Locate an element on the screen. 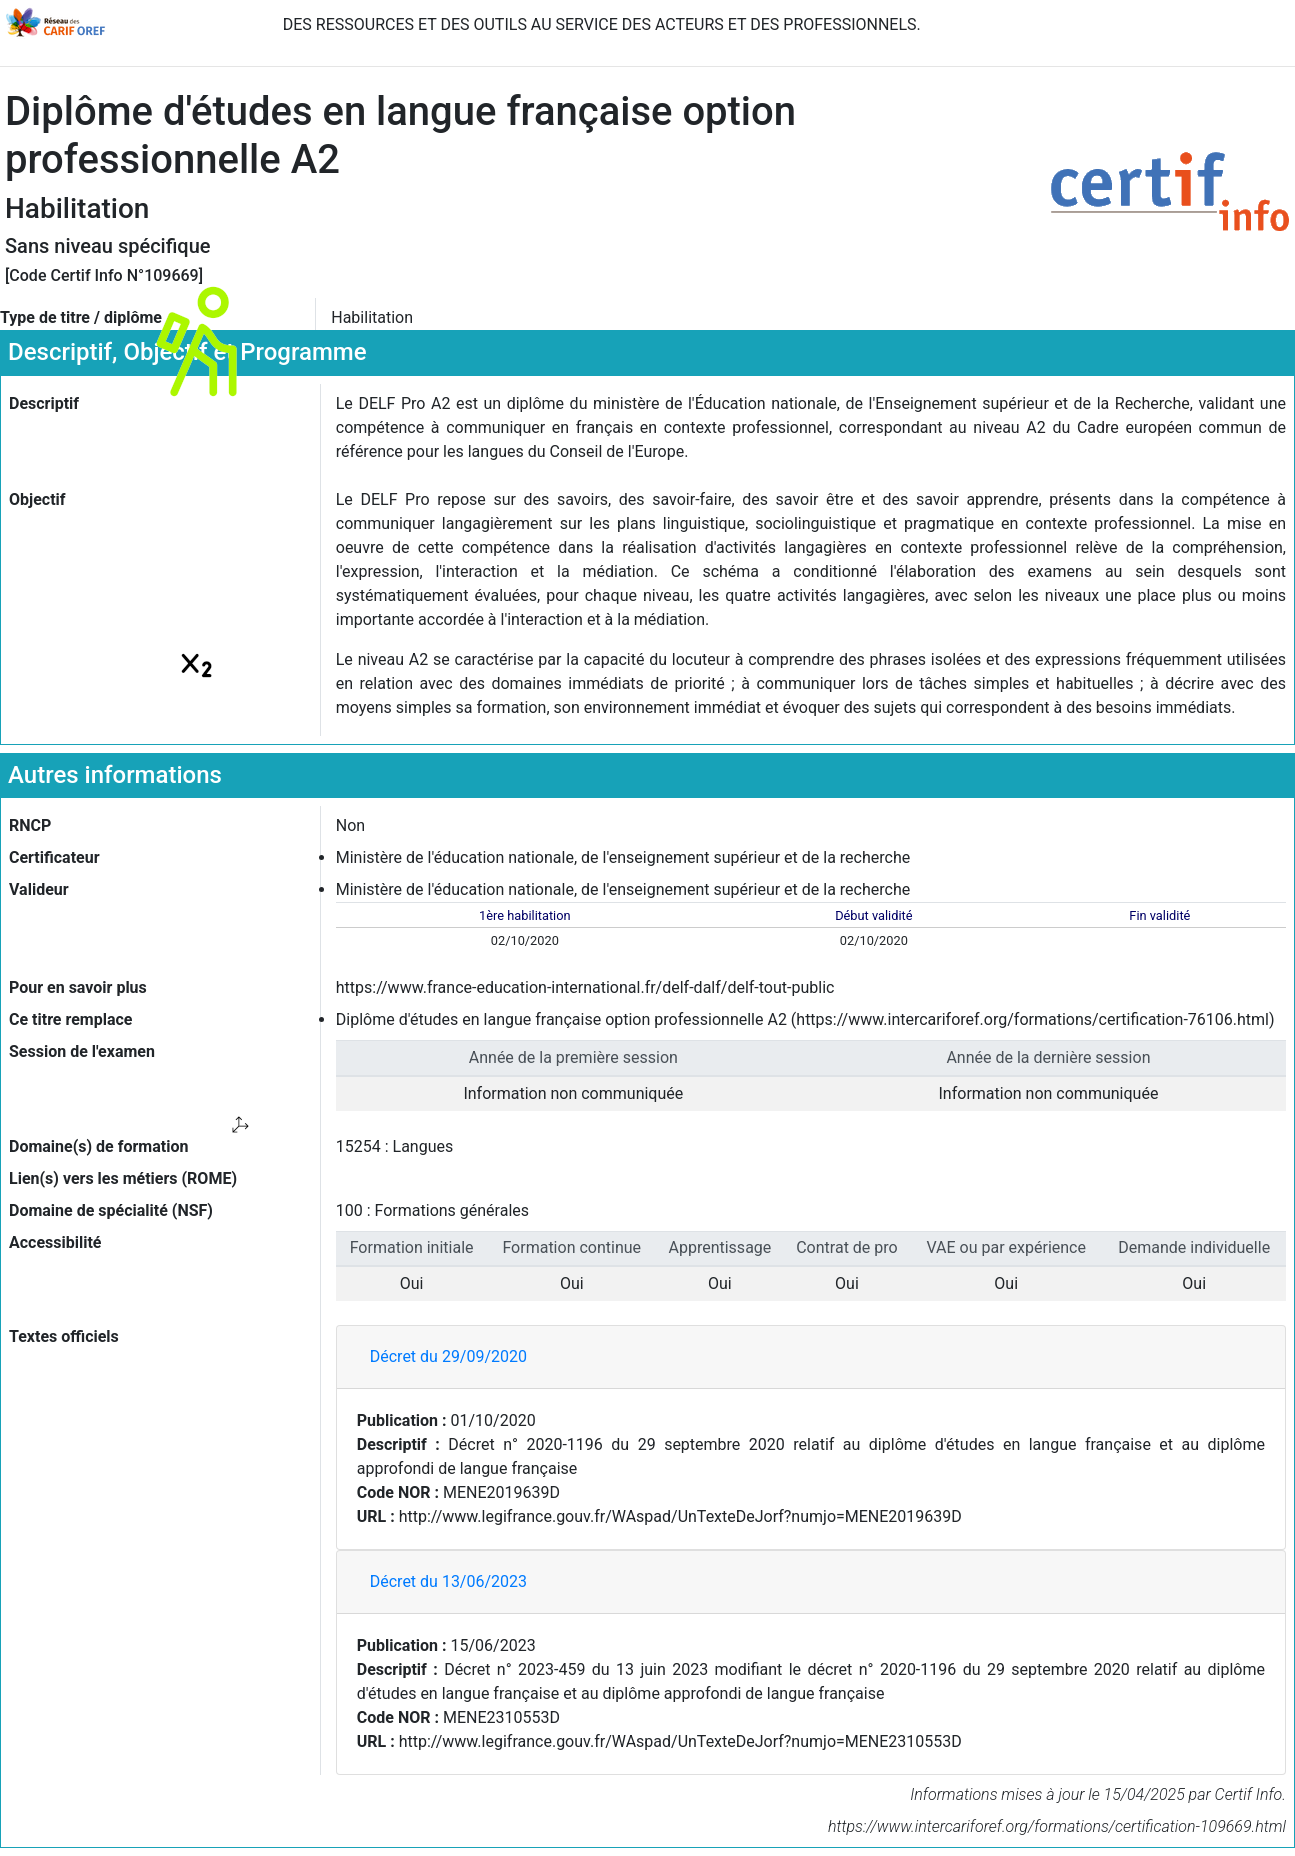 This screenshot has height=1856, width=1295. 3D axis indicator for spatial orientation is located at coordinates (239, 1125).